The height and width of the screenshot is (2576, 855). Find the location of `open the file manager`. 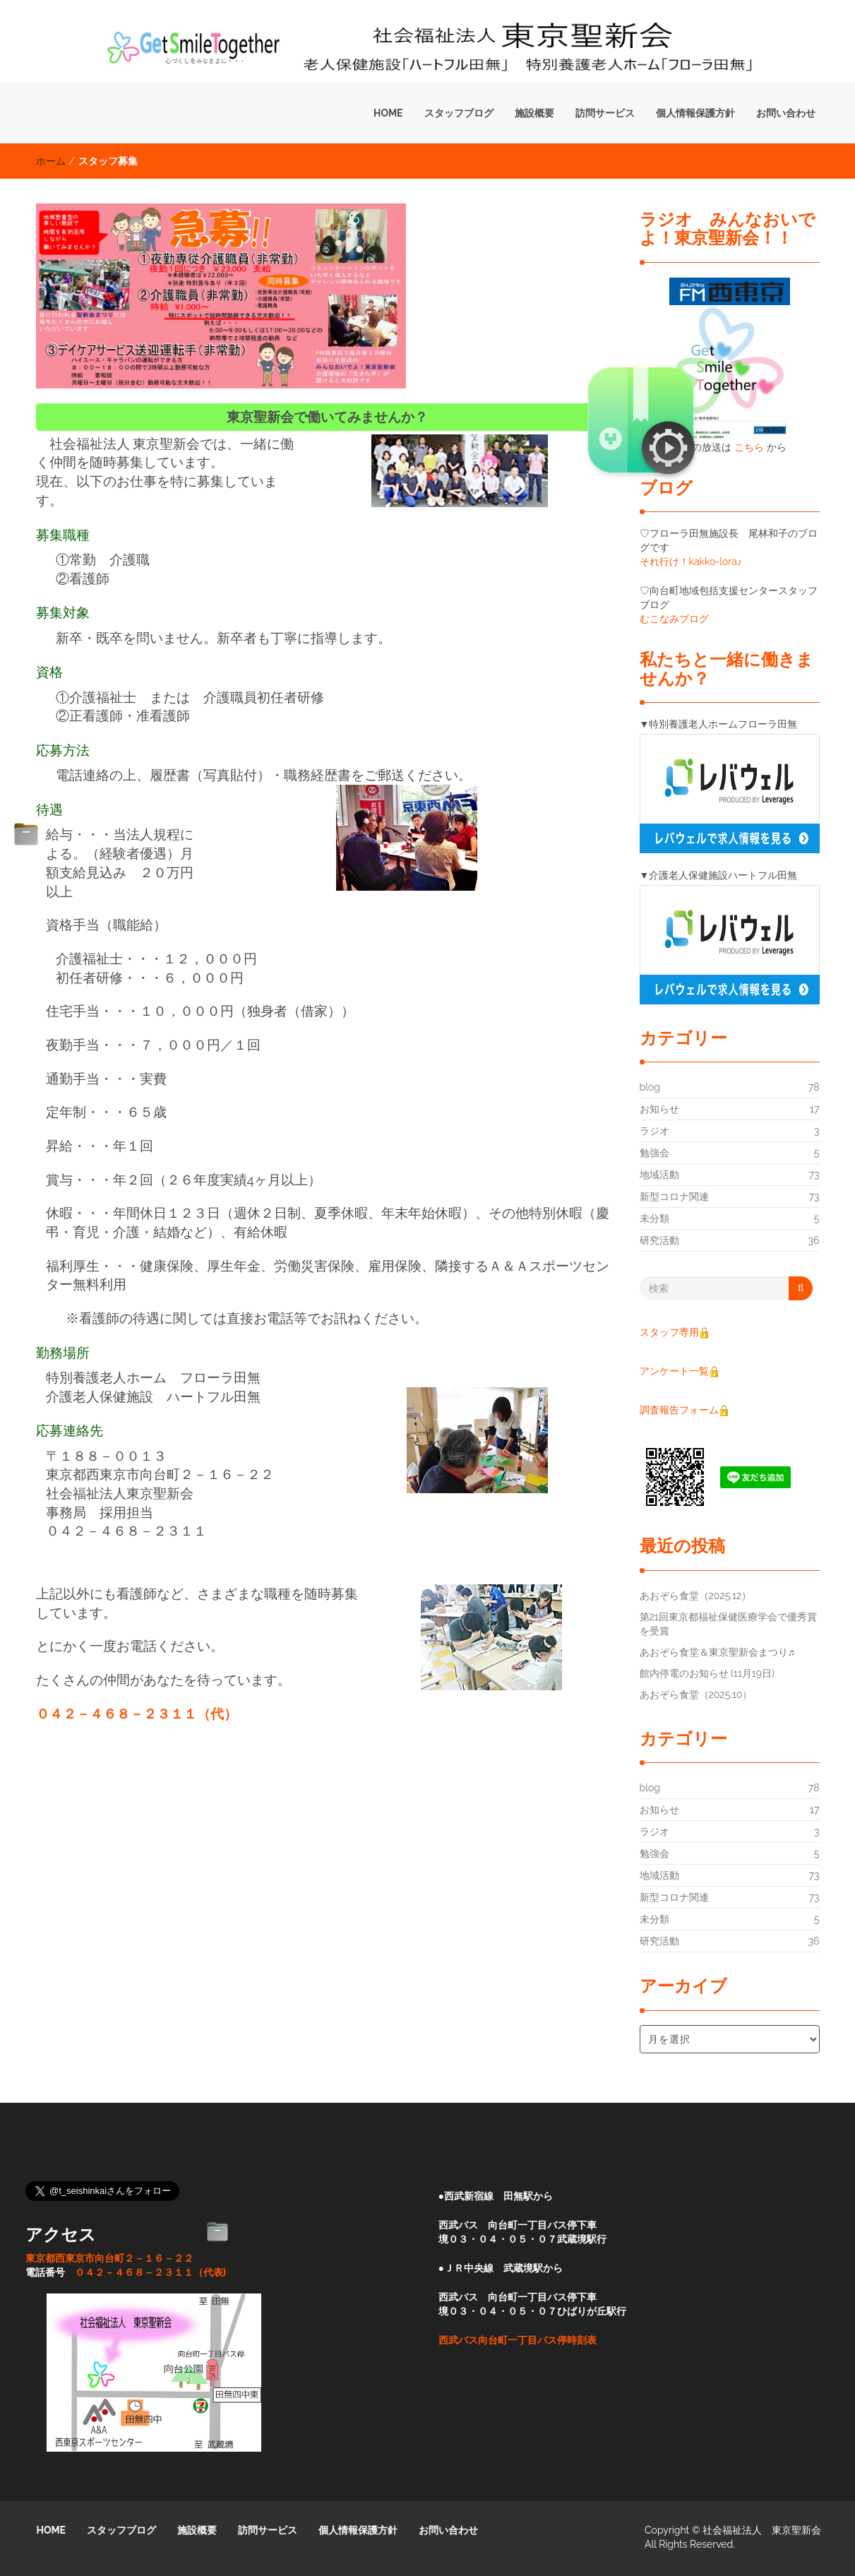

open the file manager is located at coordinates (217, 2231).